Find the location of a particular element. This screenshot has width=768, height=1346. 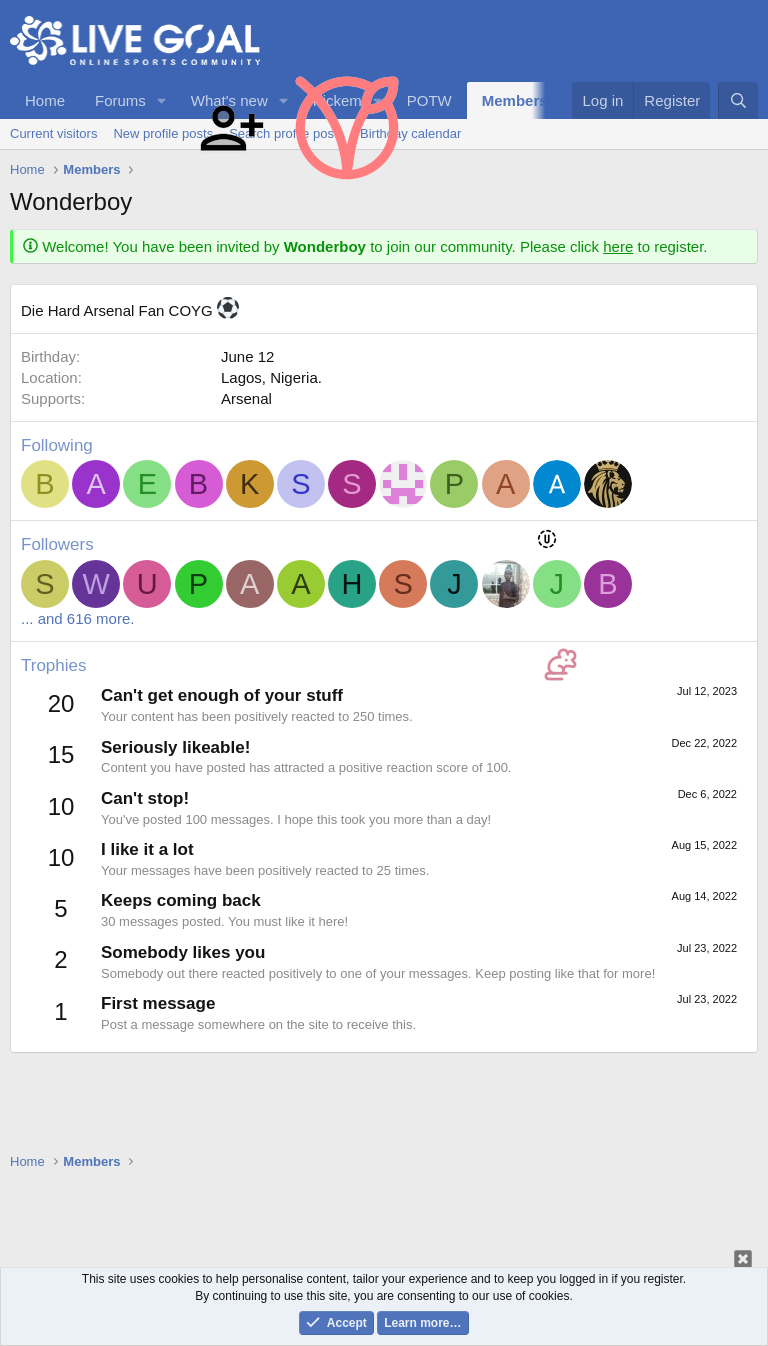

add a new contact or friend is located at coordinates (232, 128).